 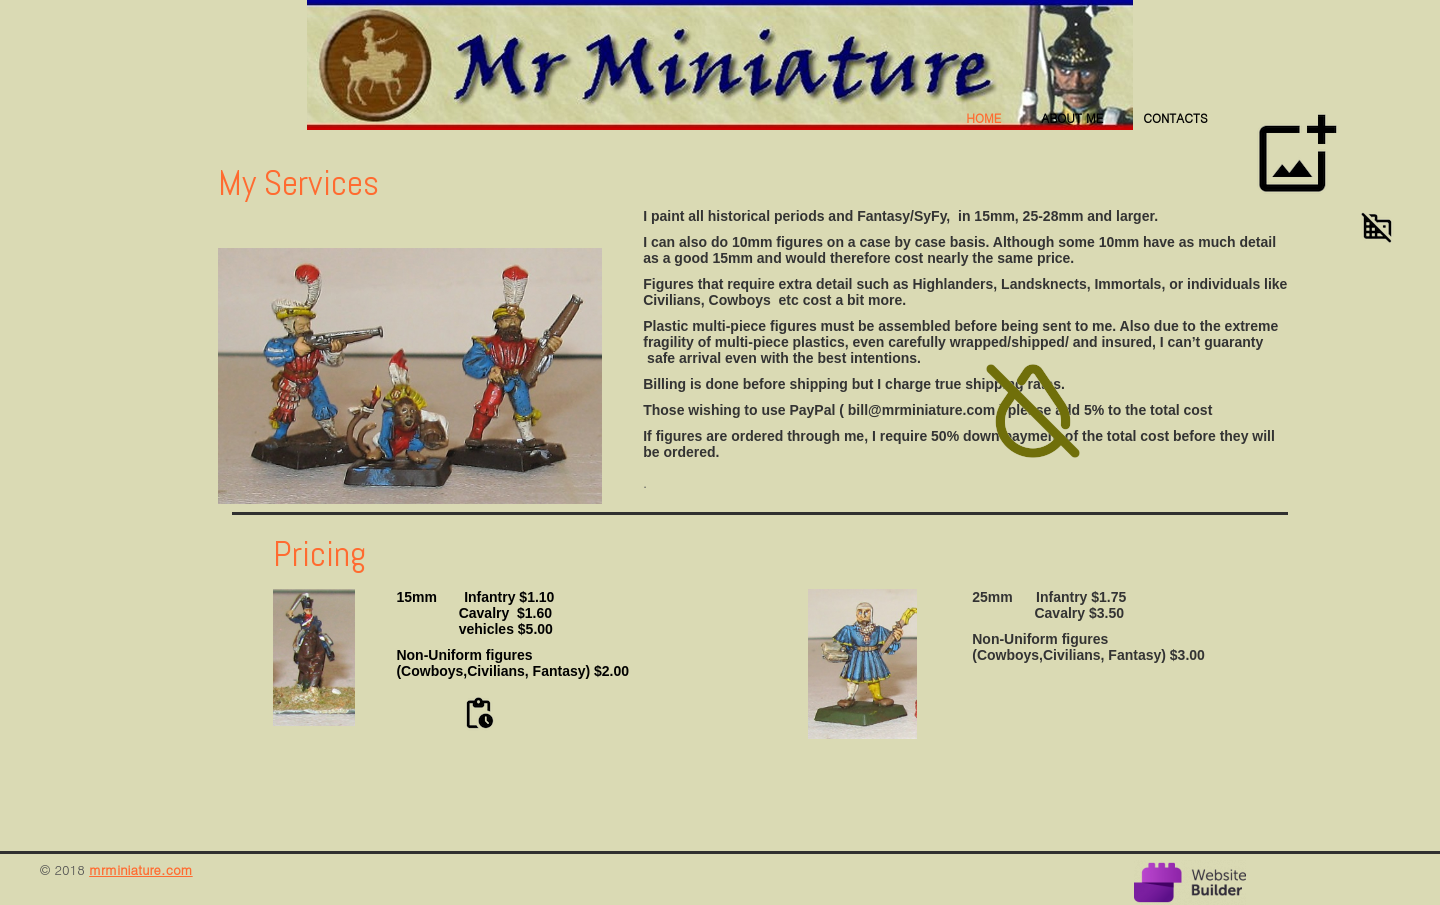 What do you see at coordinates (1033, 411) in the screenshot?
I see `disable water or liquid-related features` at bounding box center [1033, 411].